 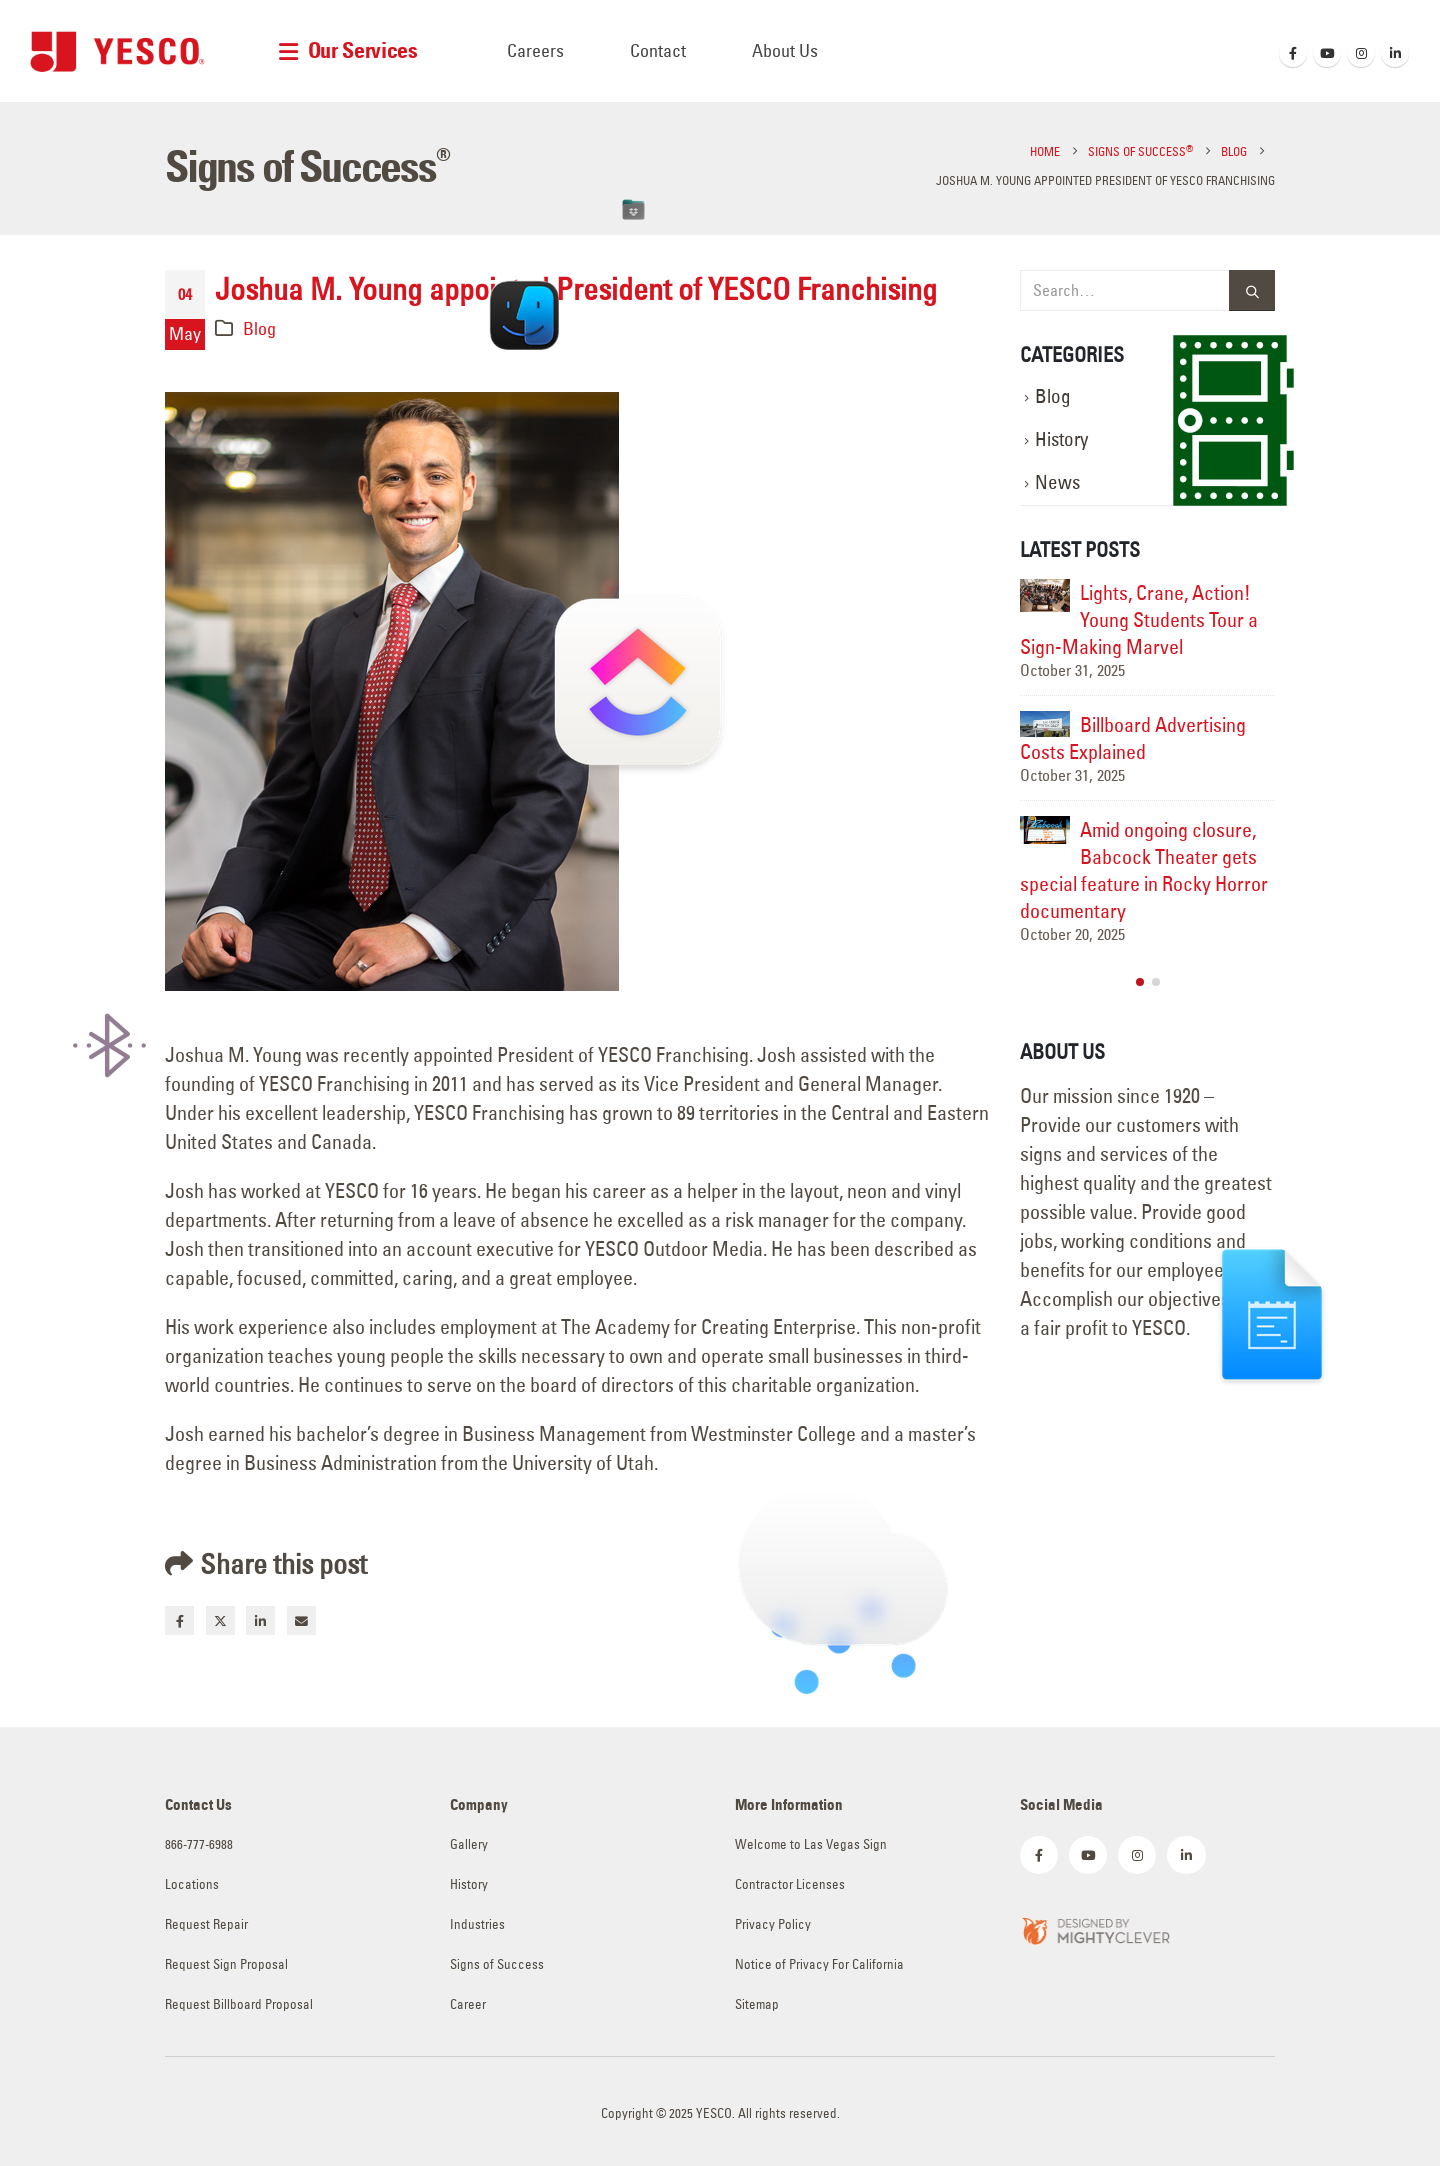 What do you see at coordinates (1233, 420) in the screenshot?
I see `access door or entrance settings in a game` at bounding box center [1233, 420].